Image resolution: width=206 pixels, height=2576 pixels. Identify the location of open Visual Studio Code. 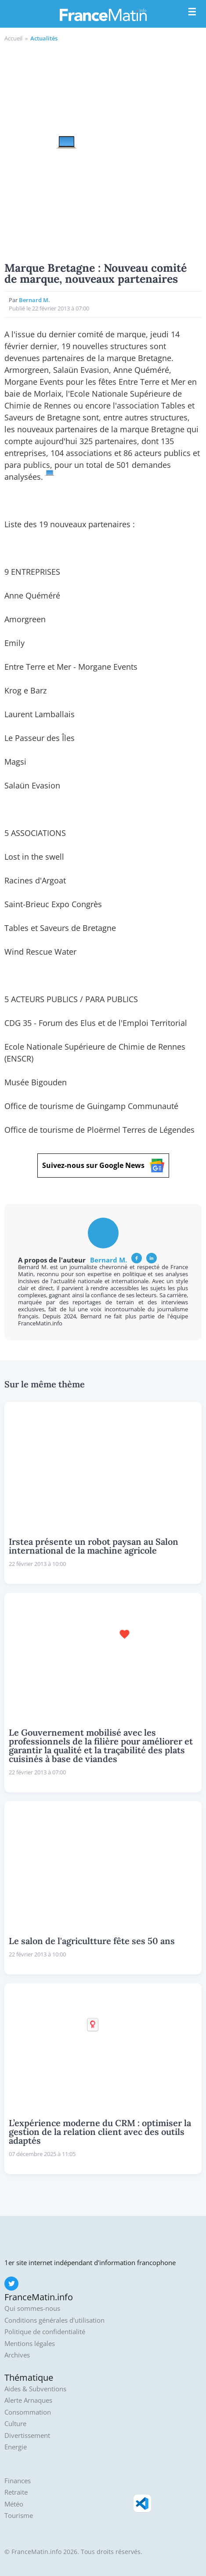
(142, 2503).